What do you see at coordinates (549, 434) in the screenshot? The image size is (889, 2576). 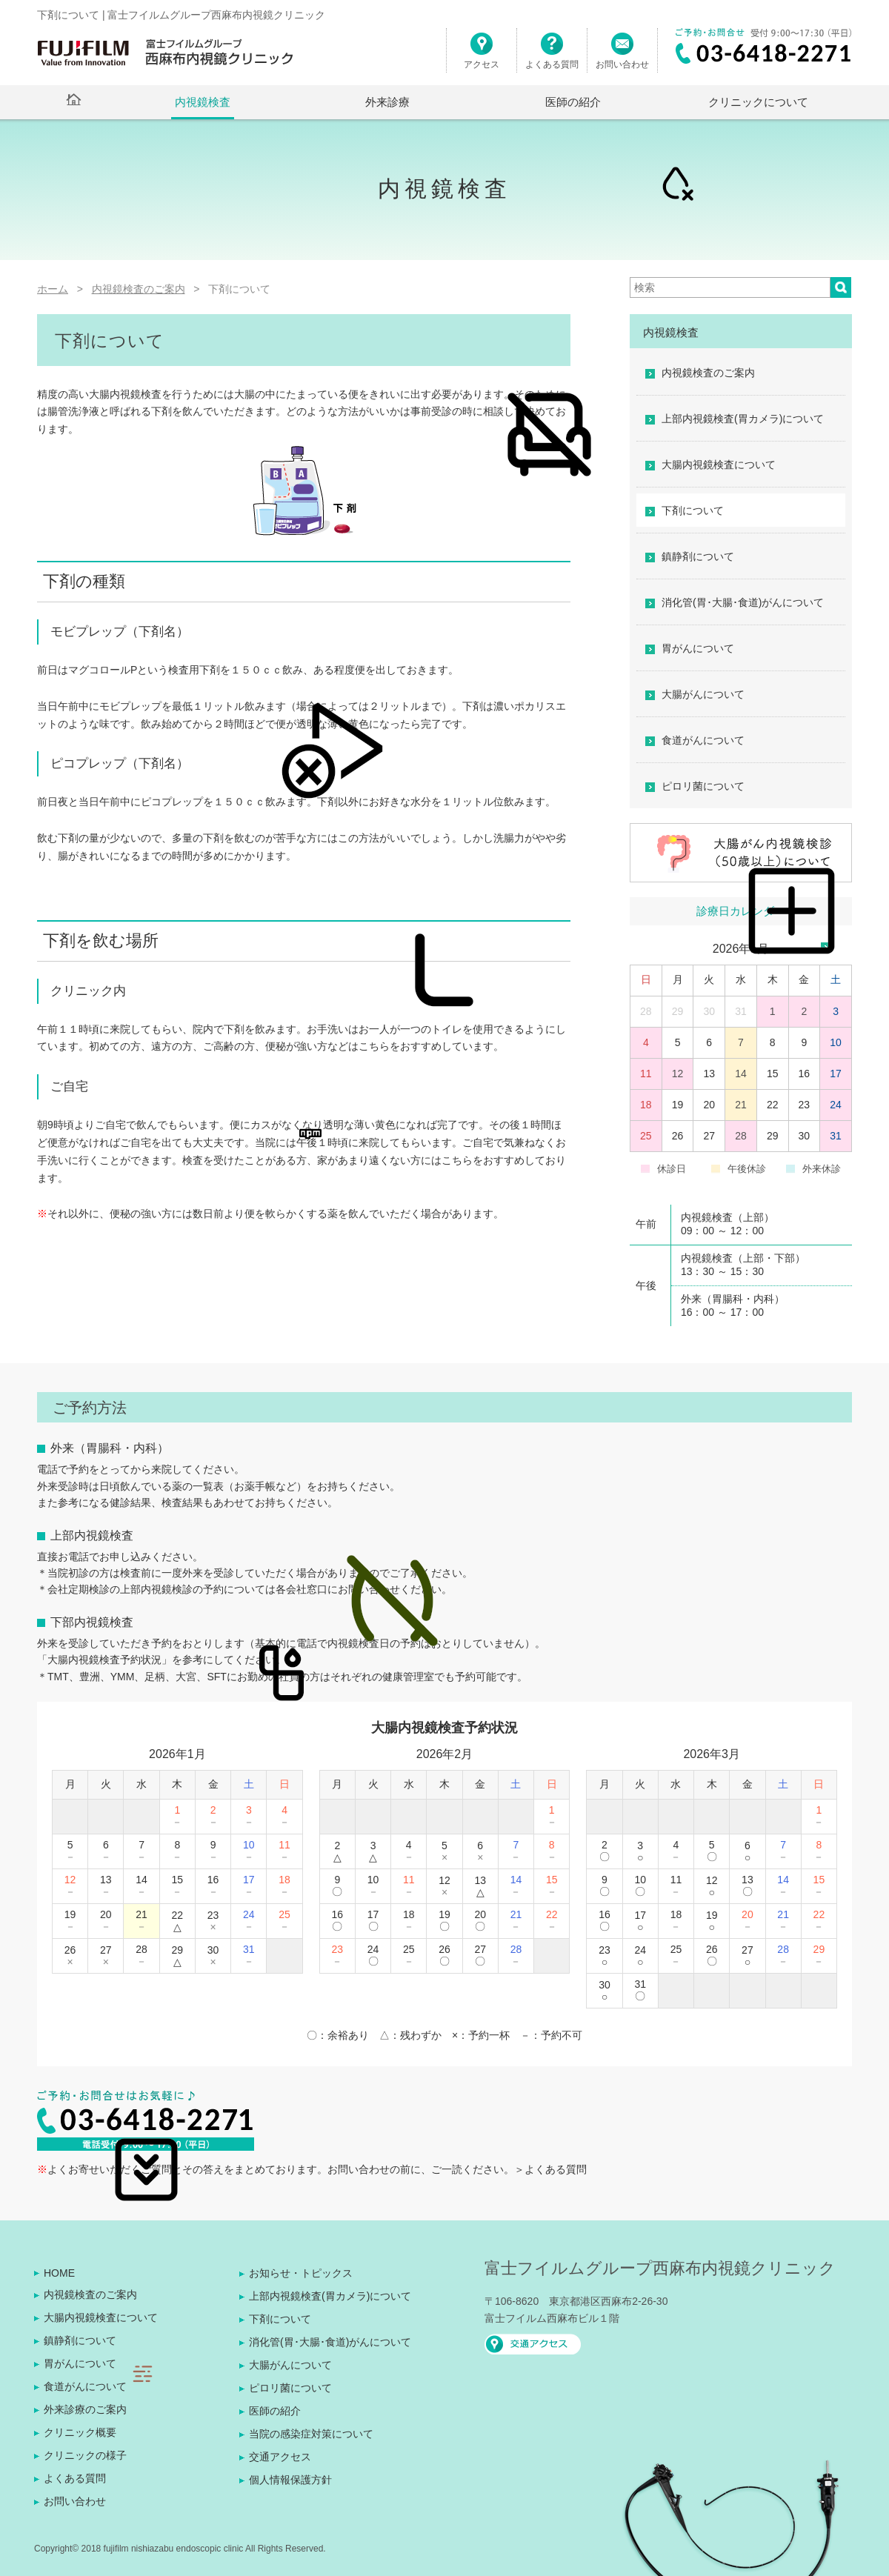 I see `seating unavailable` at bounding box center [549, 434].